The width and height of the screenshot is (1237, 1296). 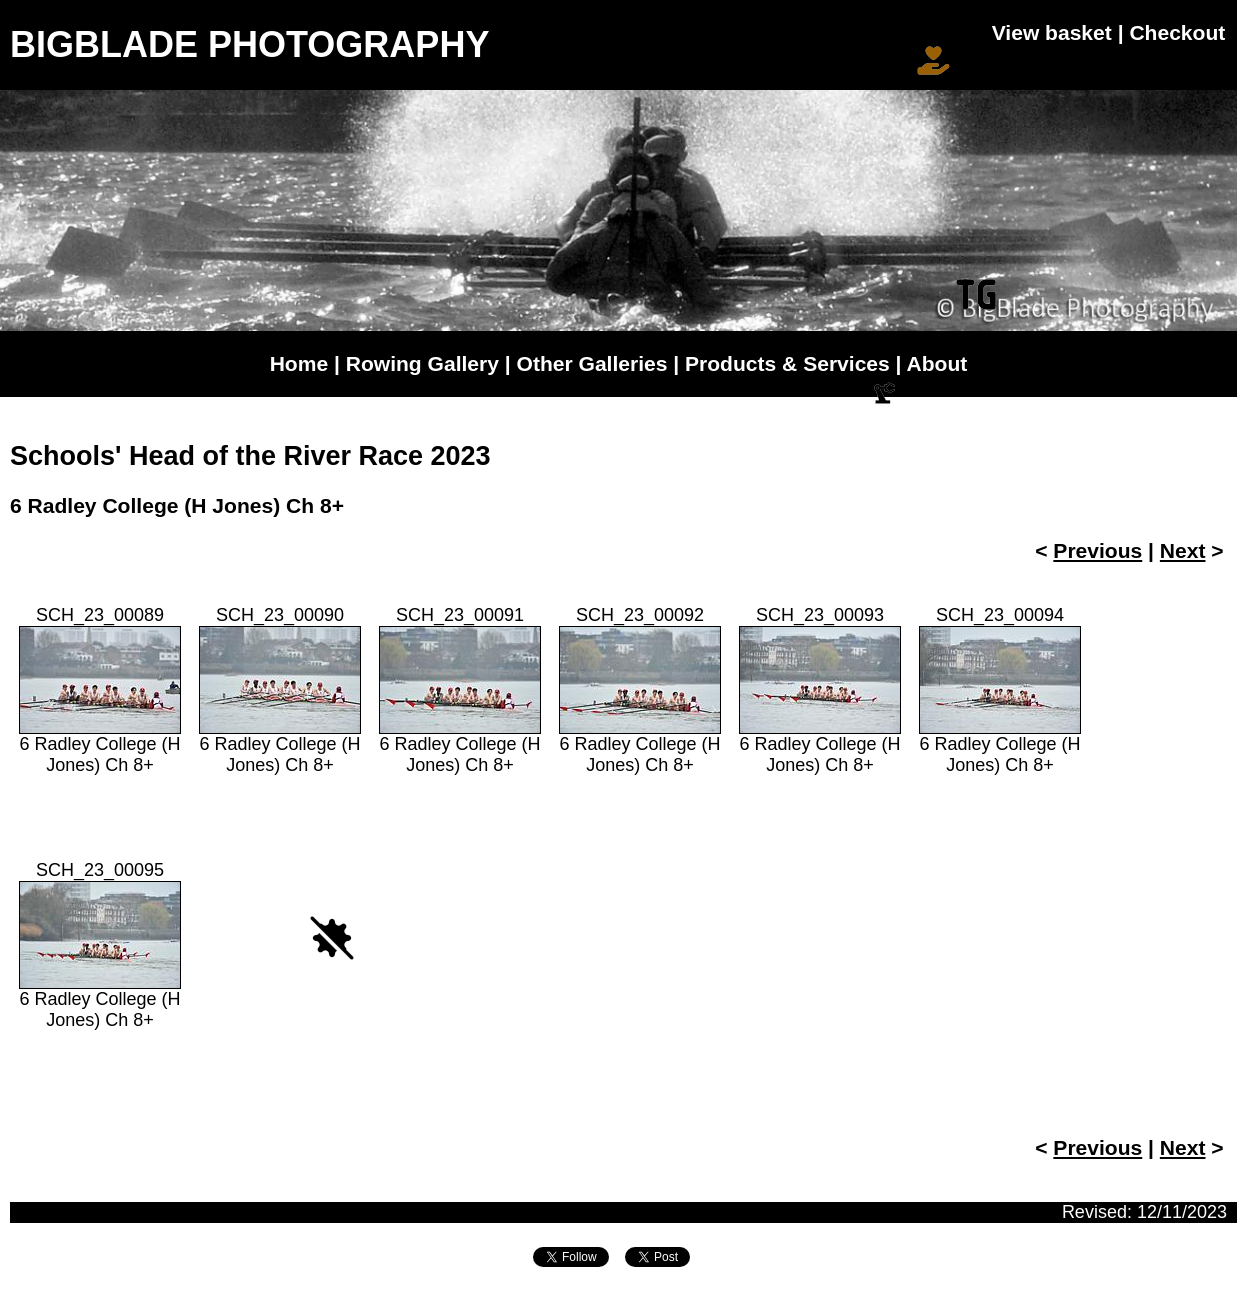 What do you see at coordinates (332, 938) in the screenshot?
I see `indicates virus-free or no threats detected` at bounding box center [332, 938].